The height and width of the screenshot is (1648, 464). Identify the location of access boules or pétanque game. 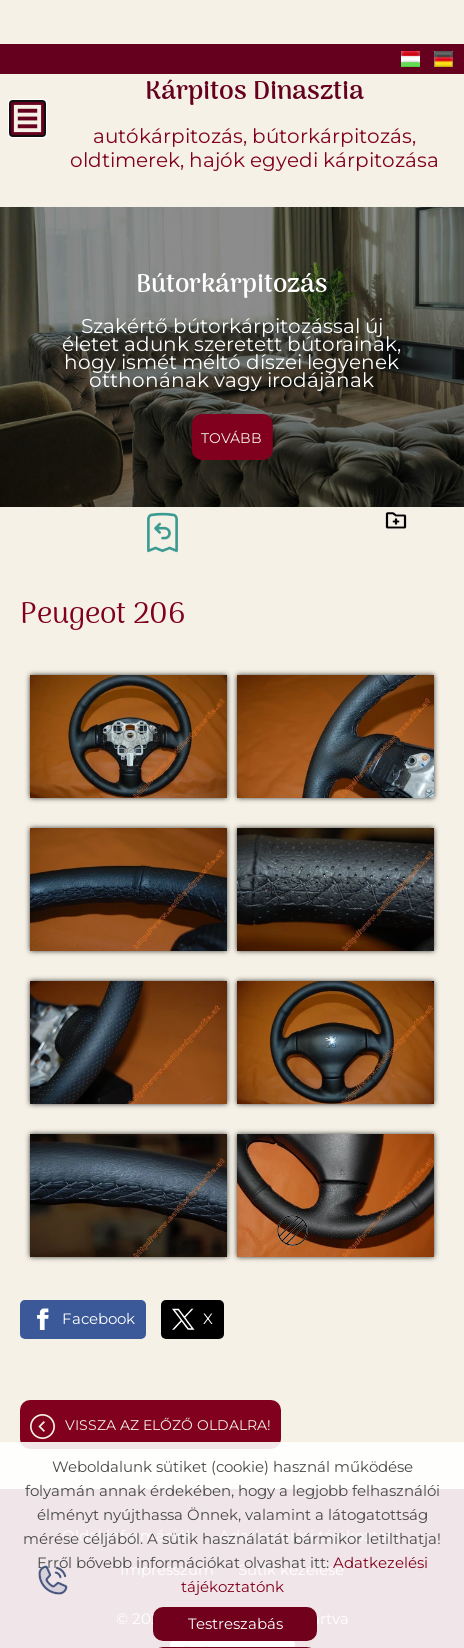
(292, 1230).